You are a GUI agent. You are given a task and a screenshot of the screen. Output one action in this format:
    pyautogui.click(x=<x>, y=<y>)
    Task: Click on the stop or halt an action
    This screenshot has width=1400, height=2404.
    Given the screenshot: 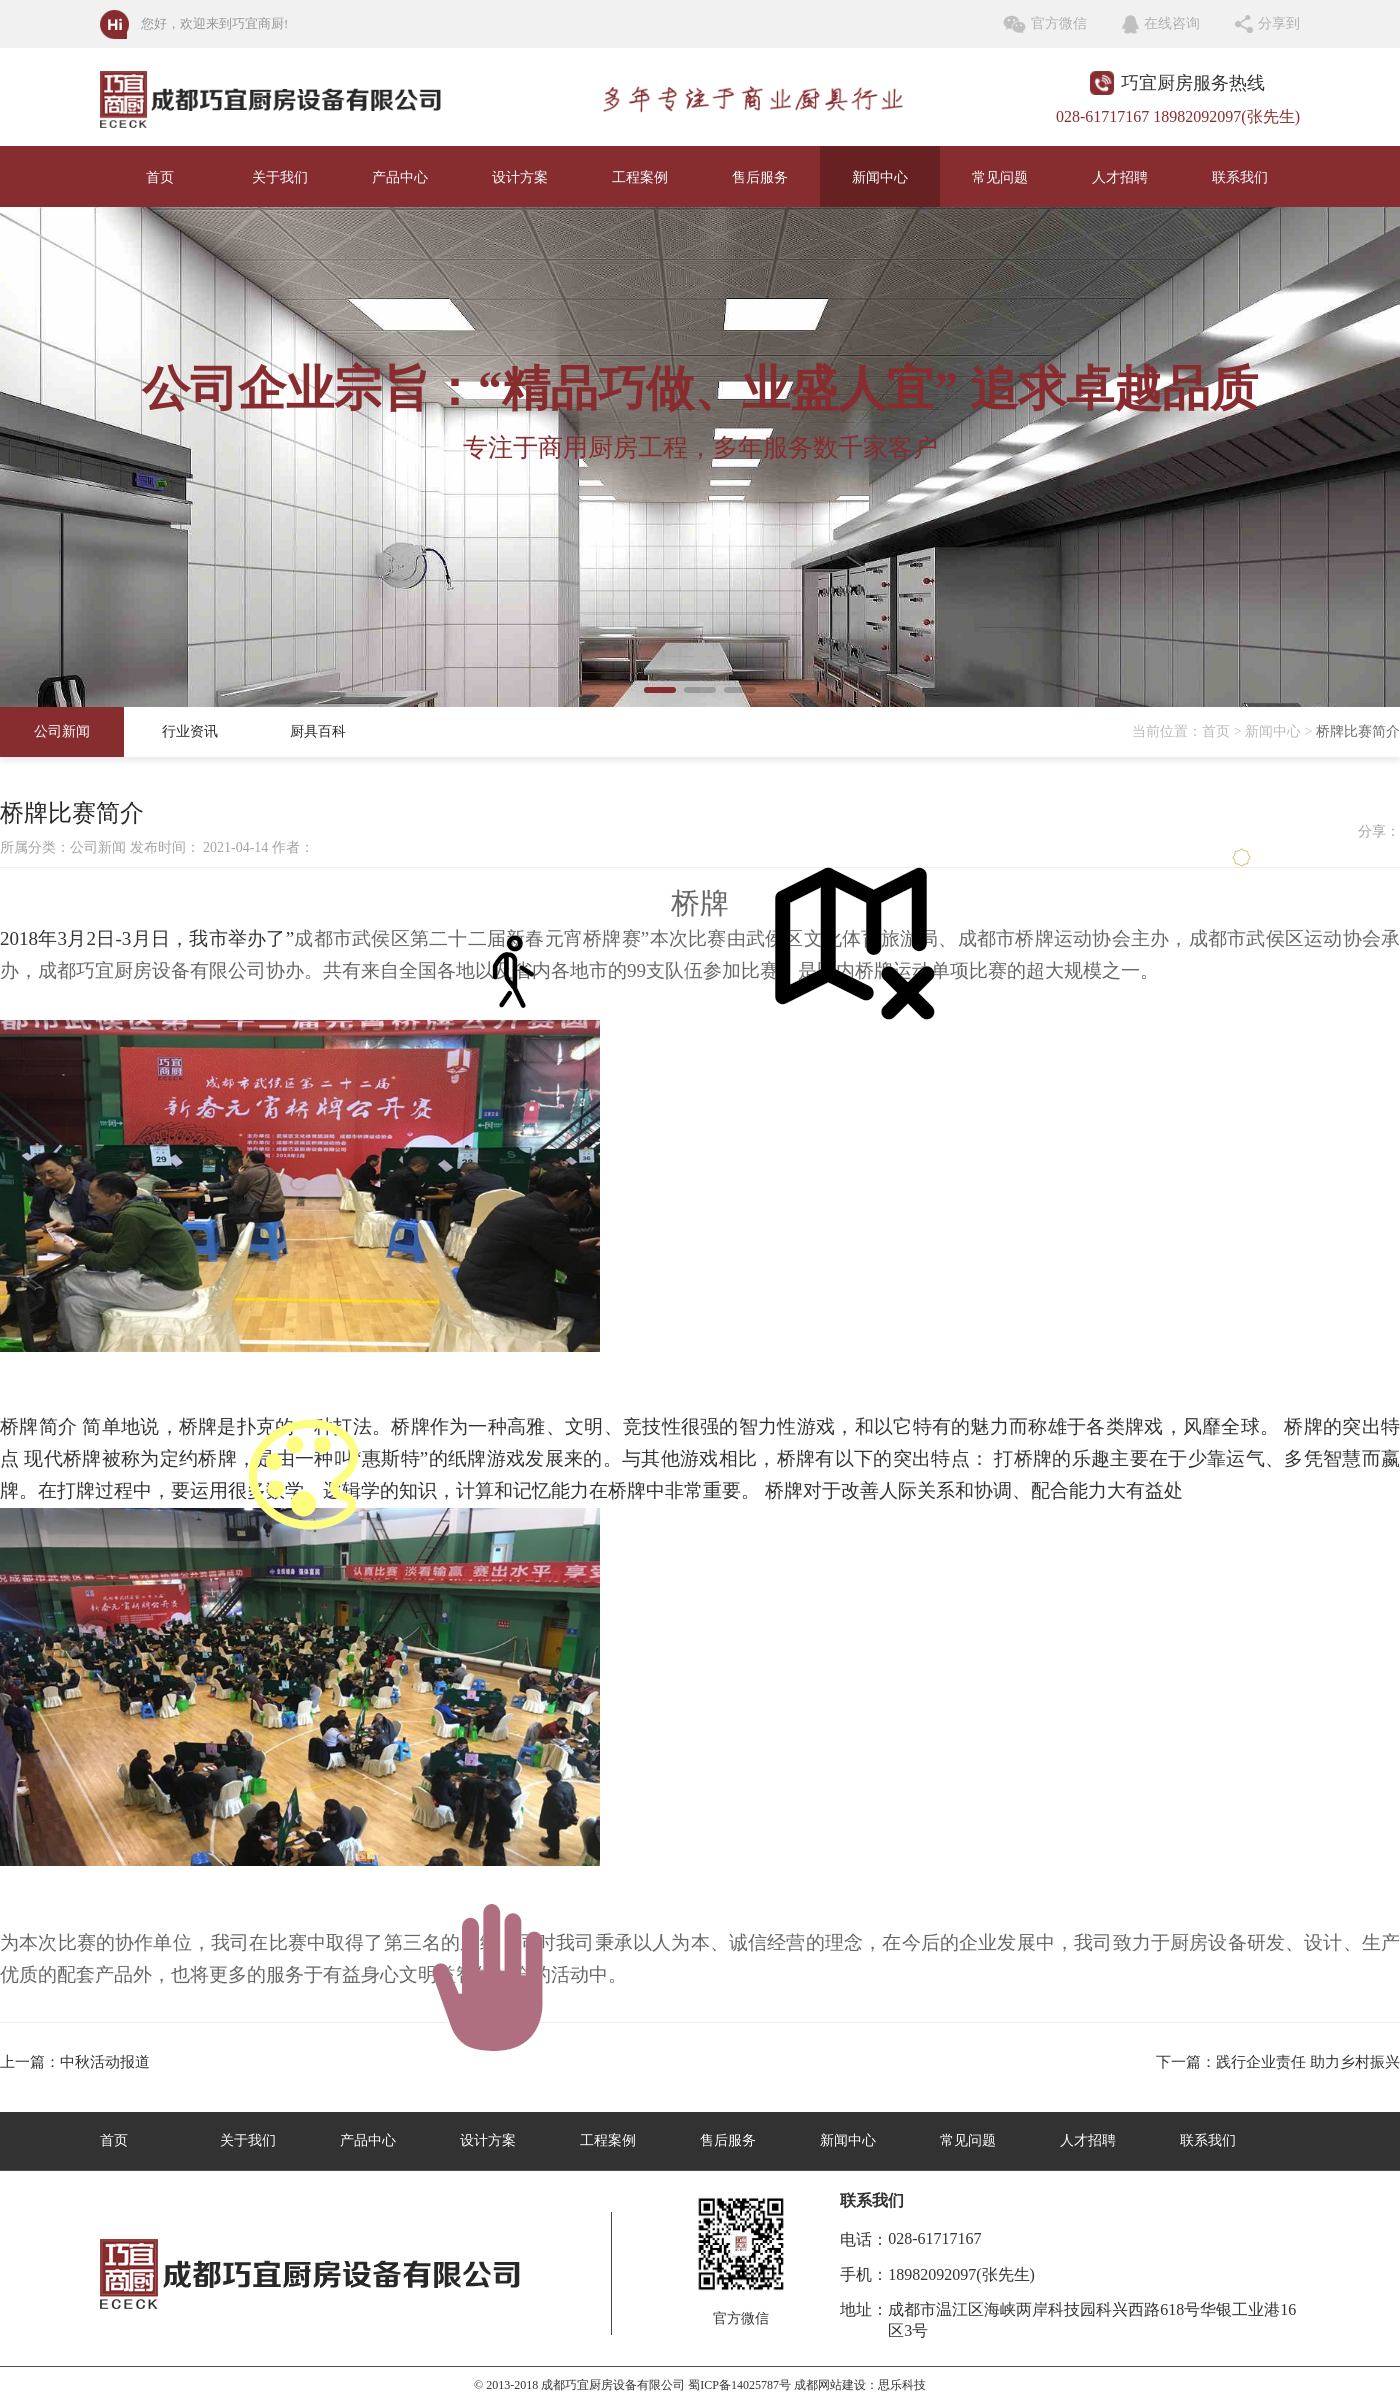 What is the action you would take?
    pyautogui.click(x=487, y=1977)
    